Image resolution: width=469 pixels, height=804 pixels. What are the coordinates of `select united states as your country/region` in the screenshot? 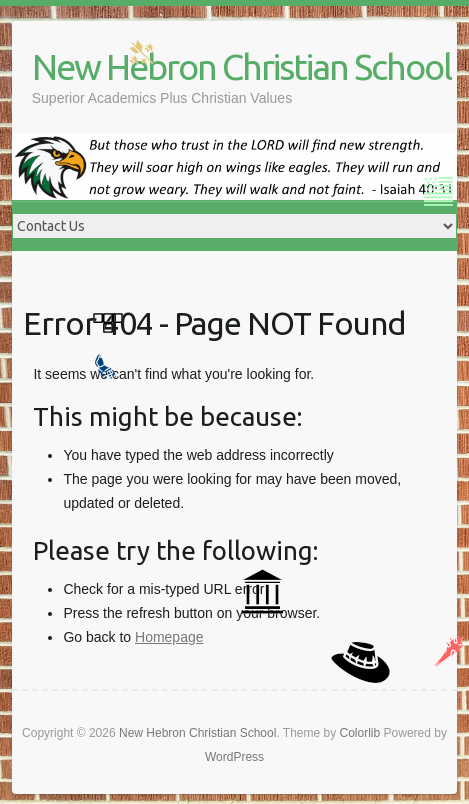 It's located at (438, 191).